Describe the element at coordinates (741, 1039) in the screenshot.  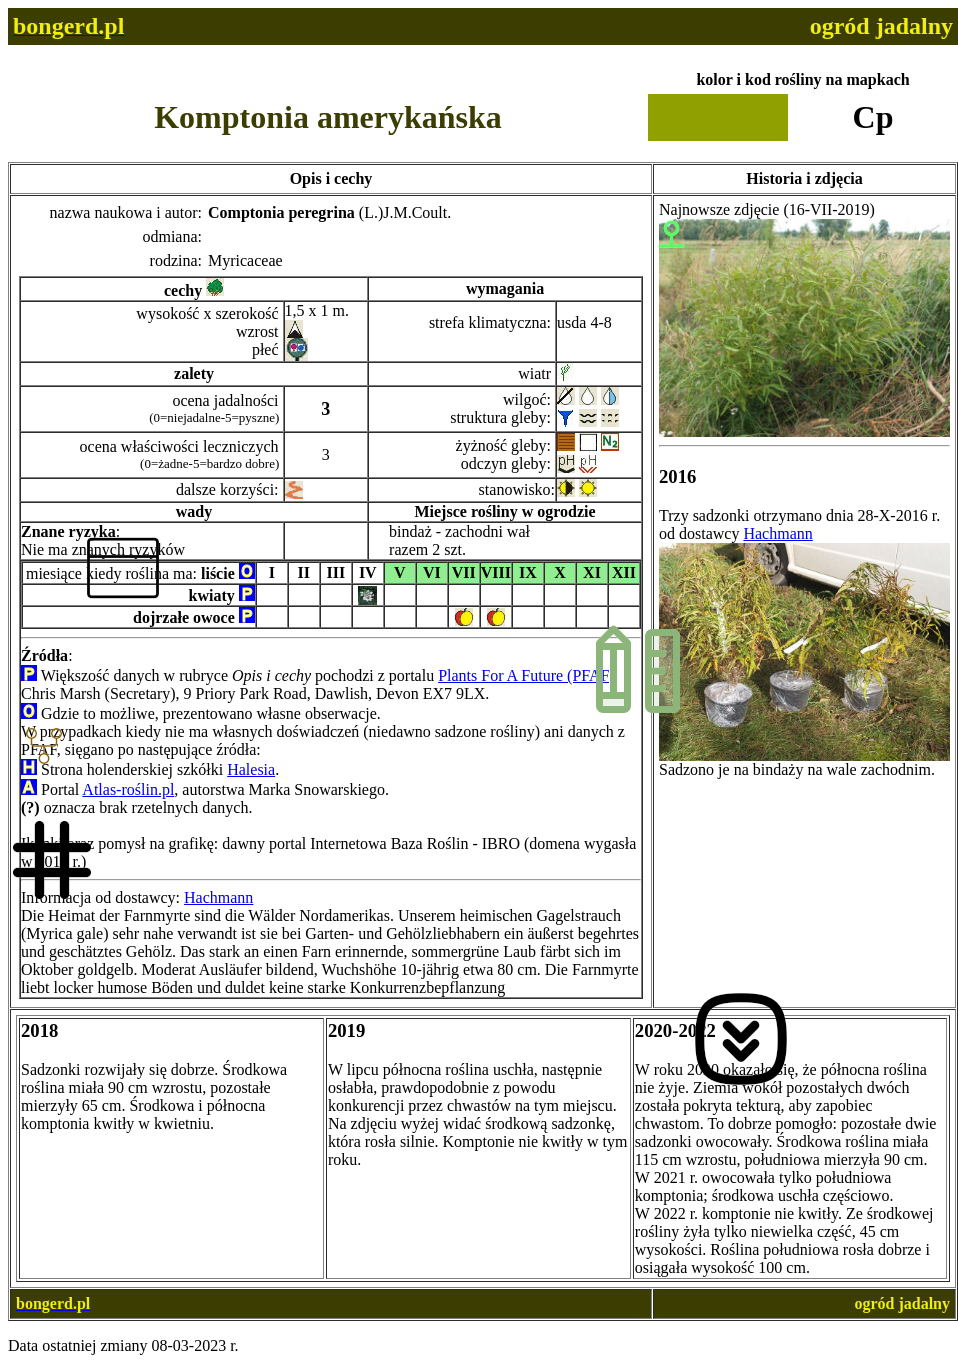
I see `expand content or show more items below` at that location.